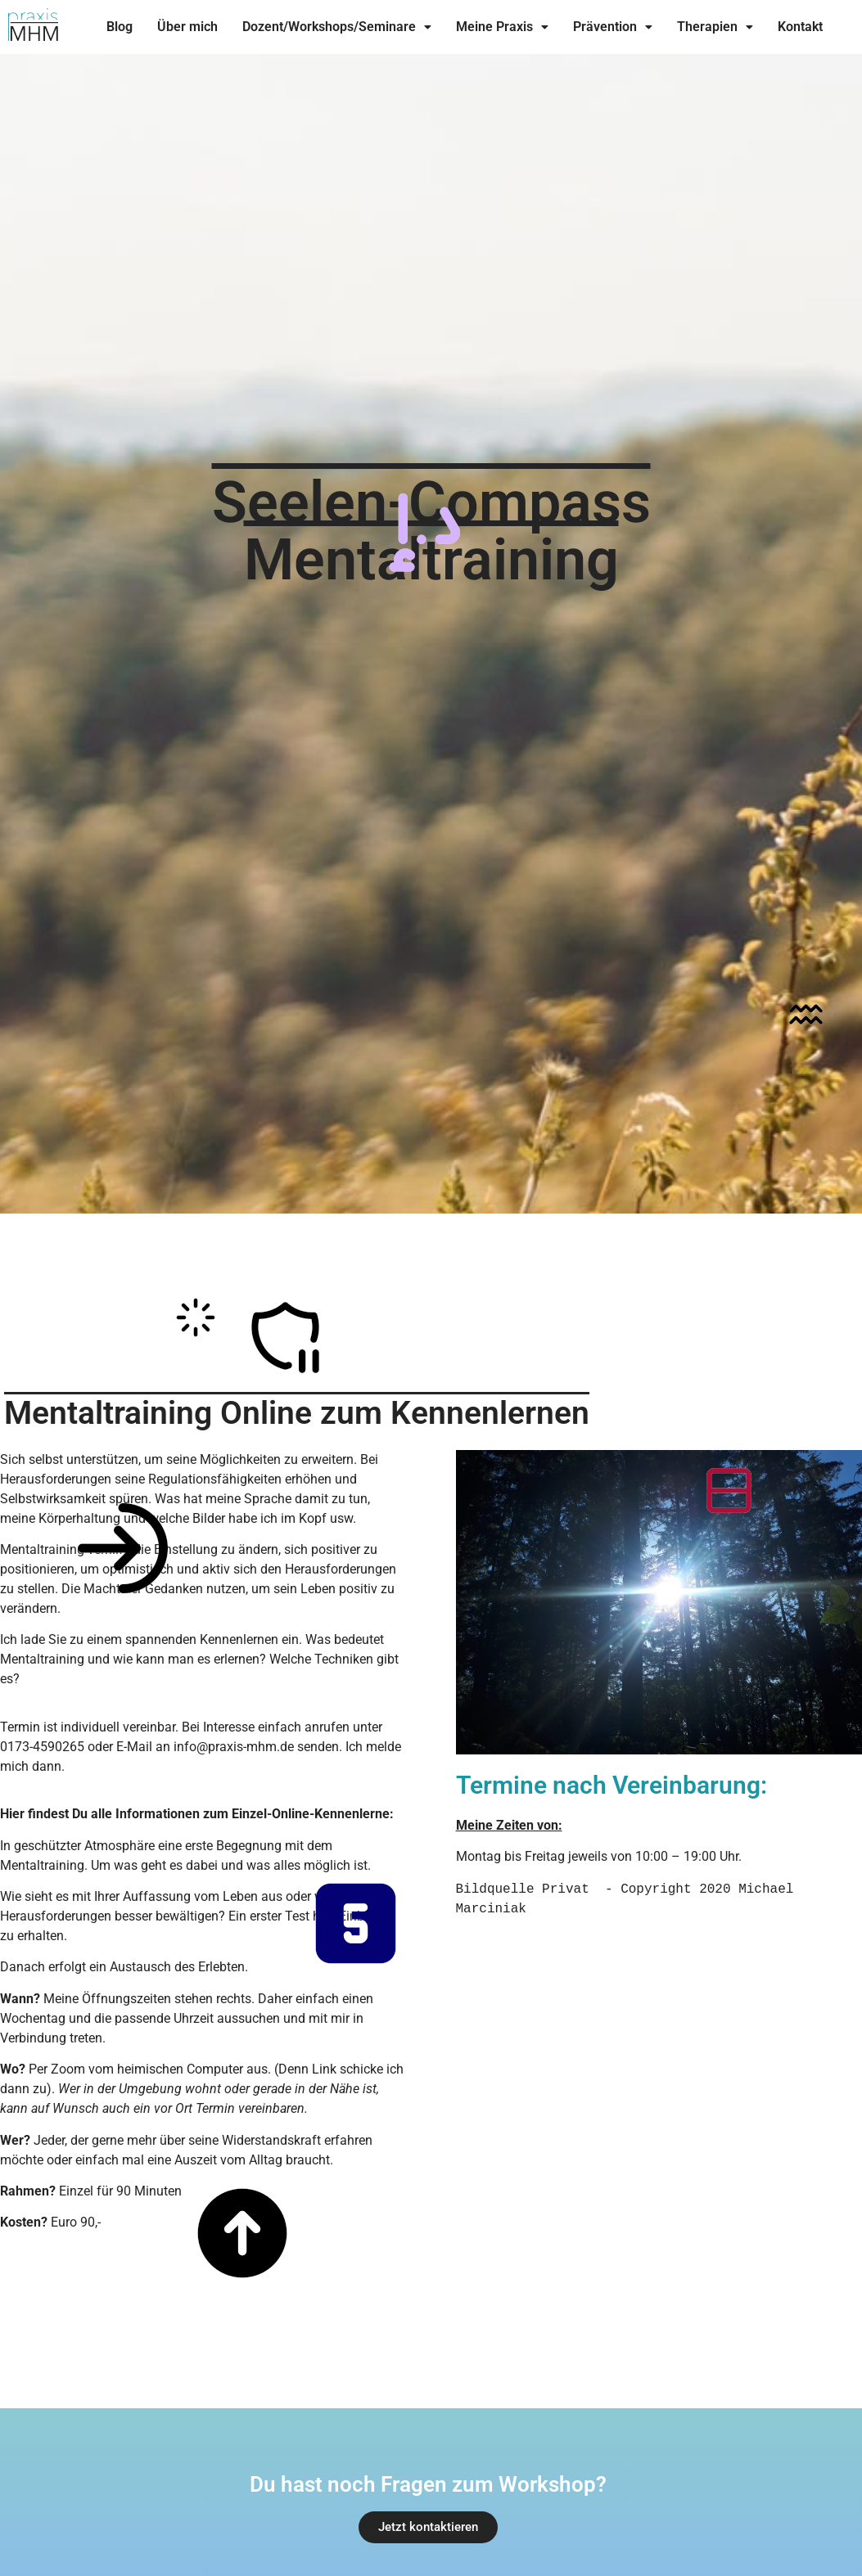 The height and width of the screenshot is (2576, 862). What do you see at coordinates (426, 534) in the screenshot?
I see `indicates price or amount in UAE dirhams` at bounding box center [426, 534].